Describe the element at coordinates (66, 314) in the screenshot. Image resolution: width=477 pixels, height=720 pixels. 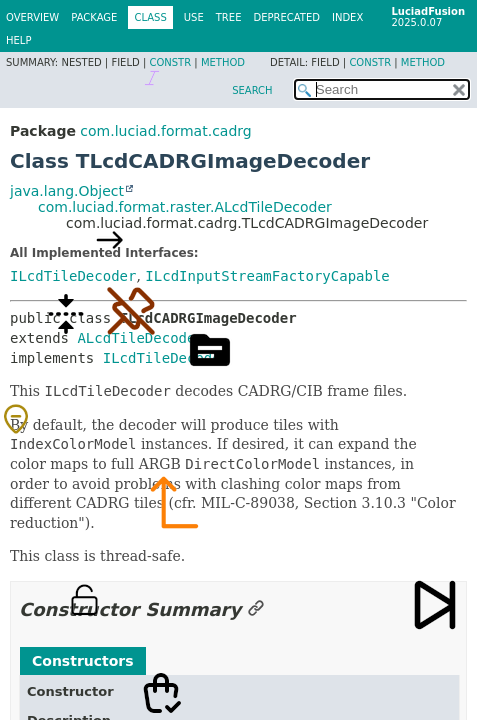
I see `collapse or hide content section` at that location.